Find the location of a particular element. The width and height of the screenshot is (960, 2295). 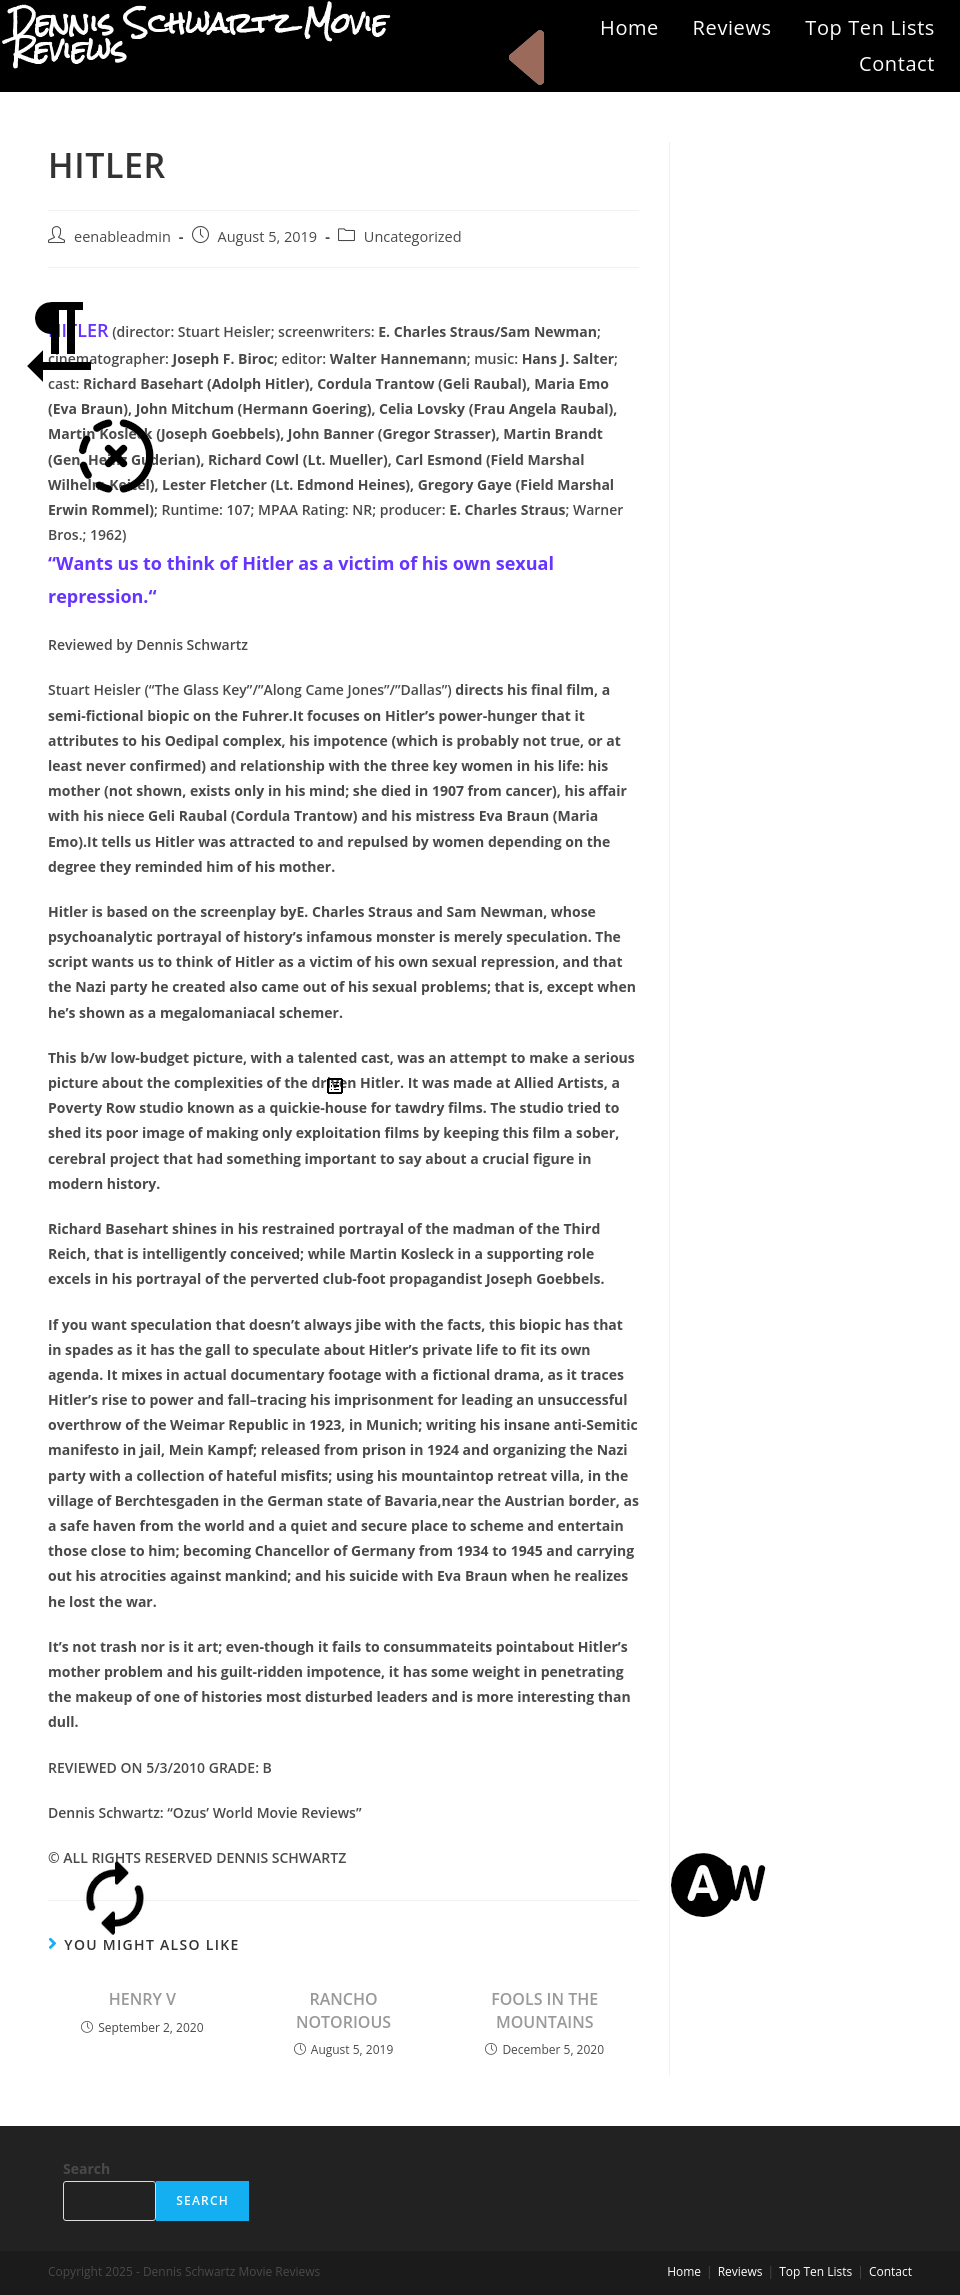

cancel or stop a process in progress is located at coordinates (116, 456).